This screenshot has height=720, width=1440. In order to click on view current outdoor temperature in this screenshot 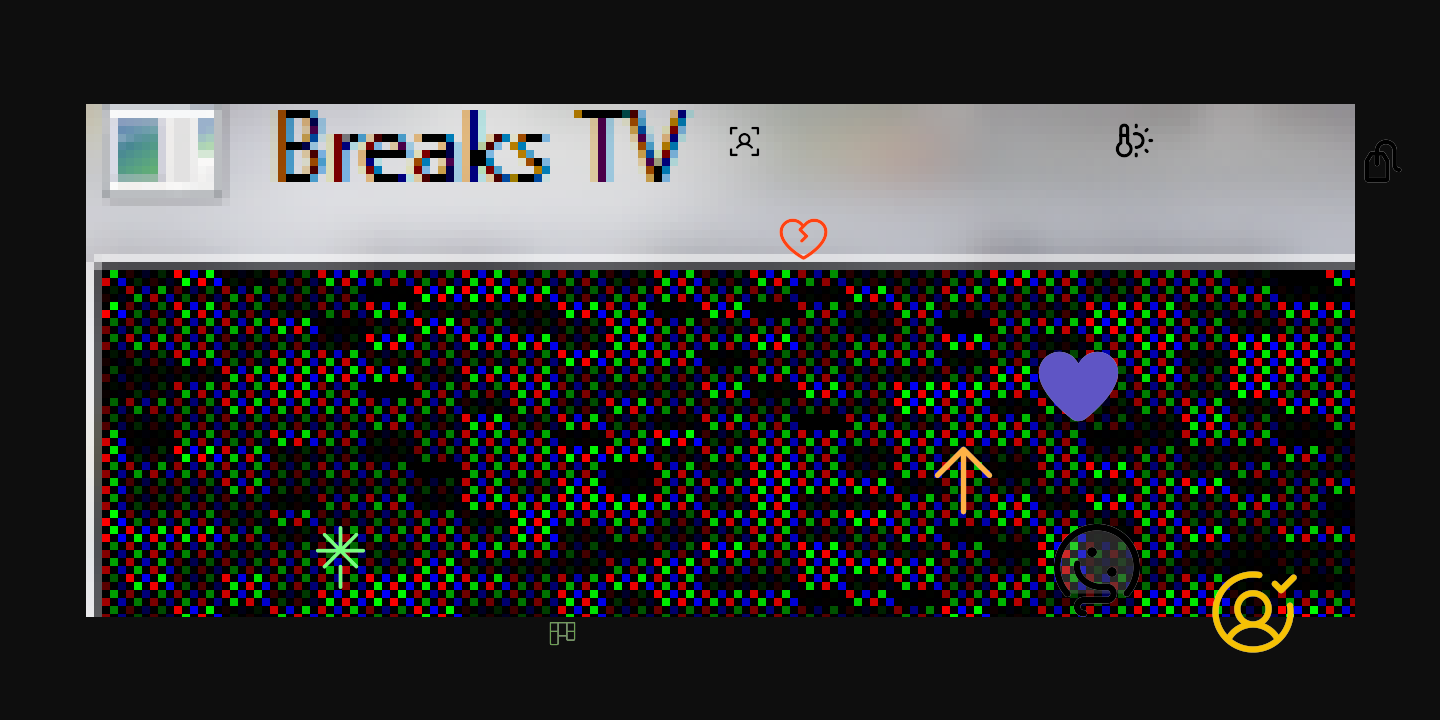, I will do `click(1134, 140)`.